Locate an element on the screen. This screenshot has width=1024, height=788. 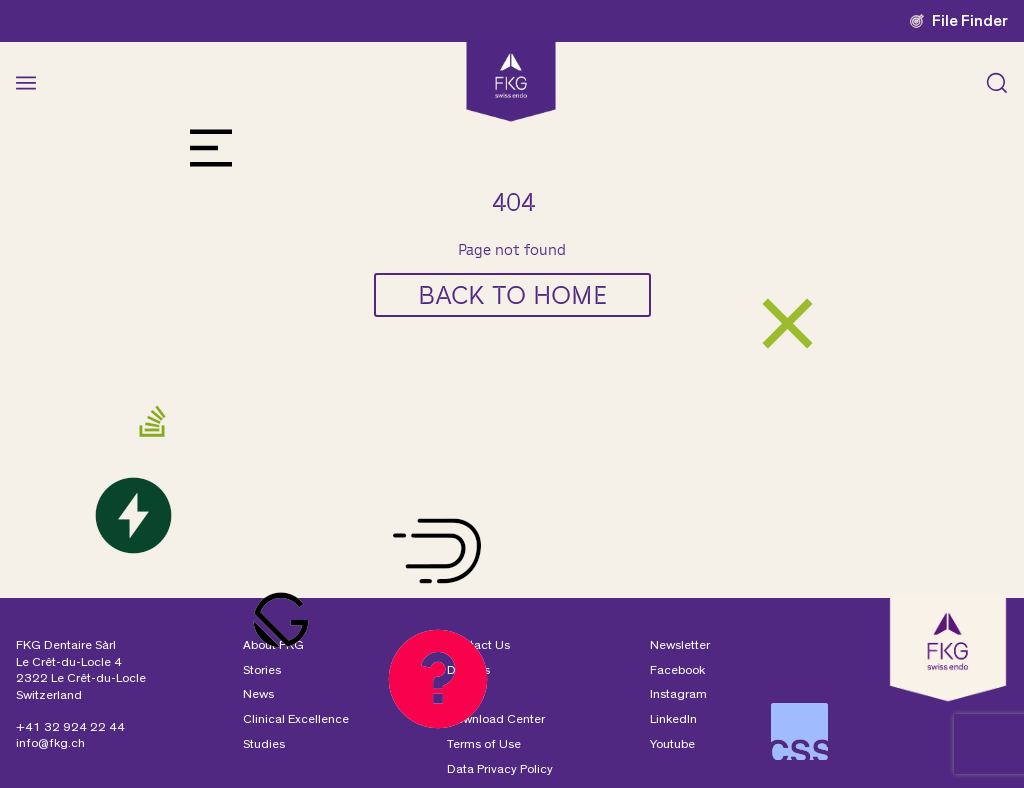
access help or support is located at coordinates (438, 679).